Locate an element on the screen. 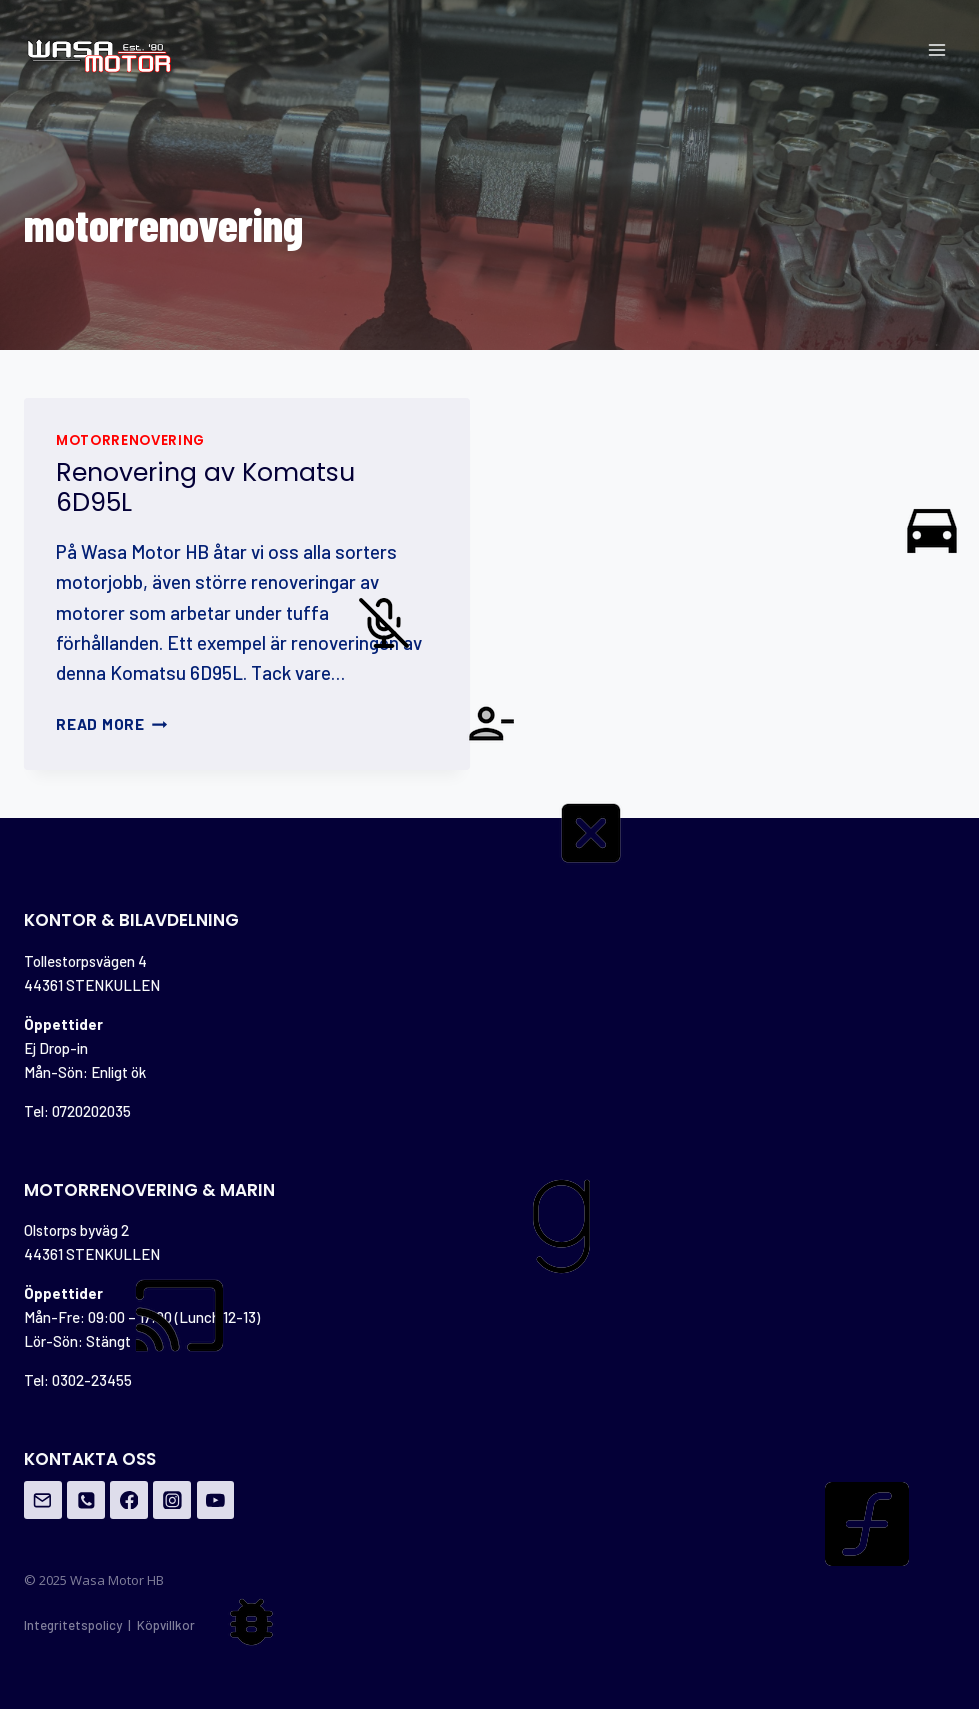 Image resolution: width=979 pixels, height=1709 pixels. cast your screen to a nearby device is located at coordinates (179, 1315).